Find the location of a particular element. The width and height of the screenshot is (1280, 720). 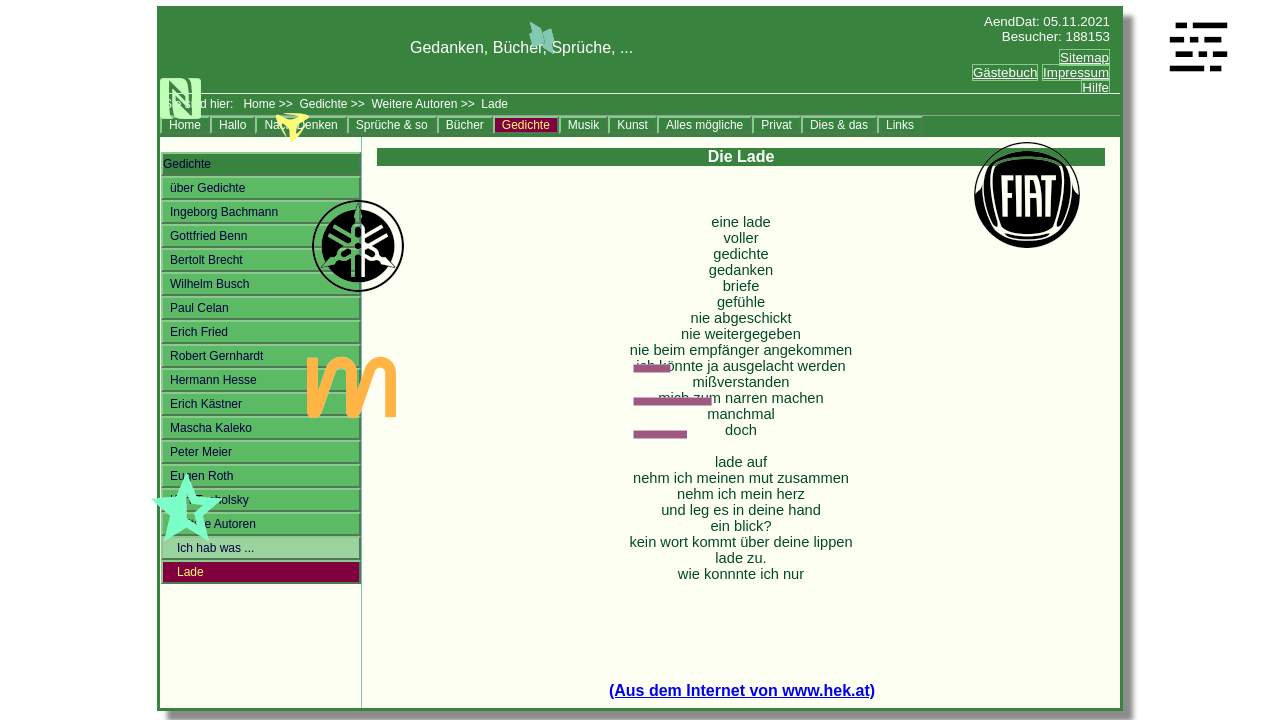

visit dblp computer science bibliography is located at coordinates (542, 38).